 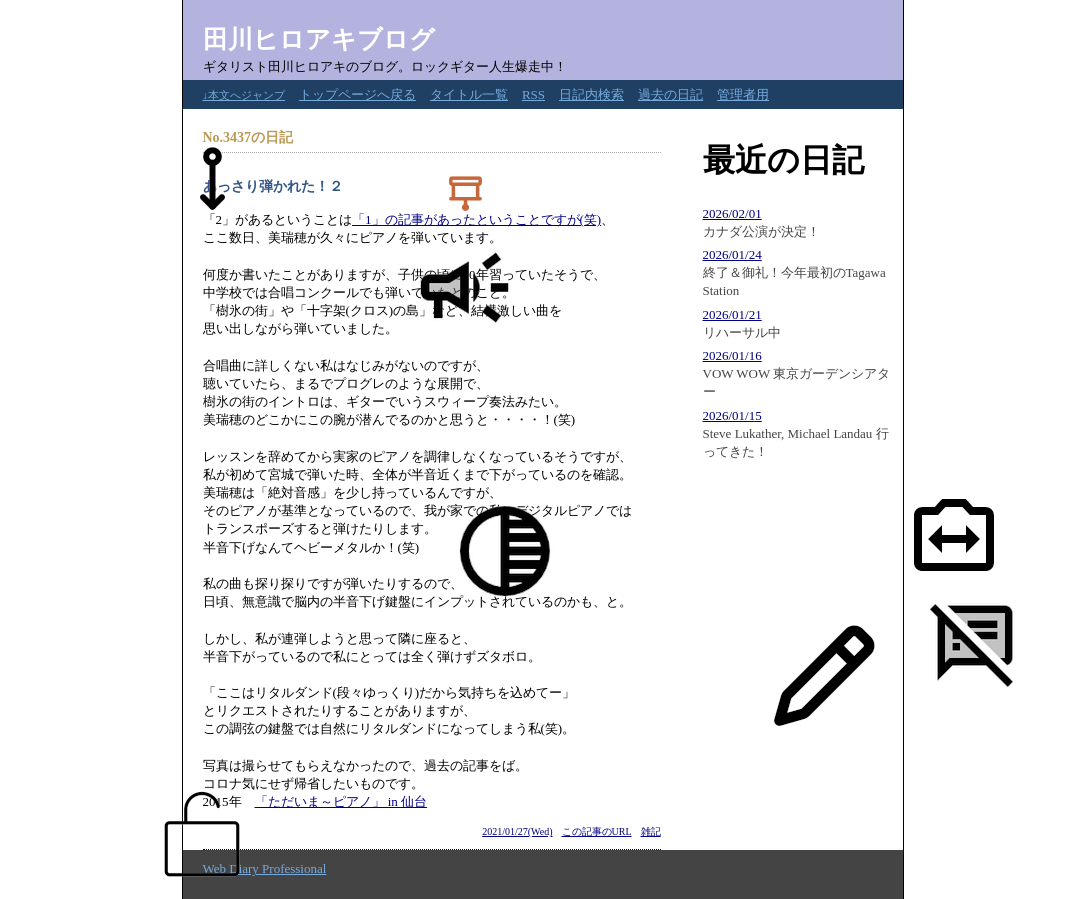 What do you see at coordinates (975, 643) in the screenshot?
I see `mute or disable speaker notes` at bounding box center [975, 643].